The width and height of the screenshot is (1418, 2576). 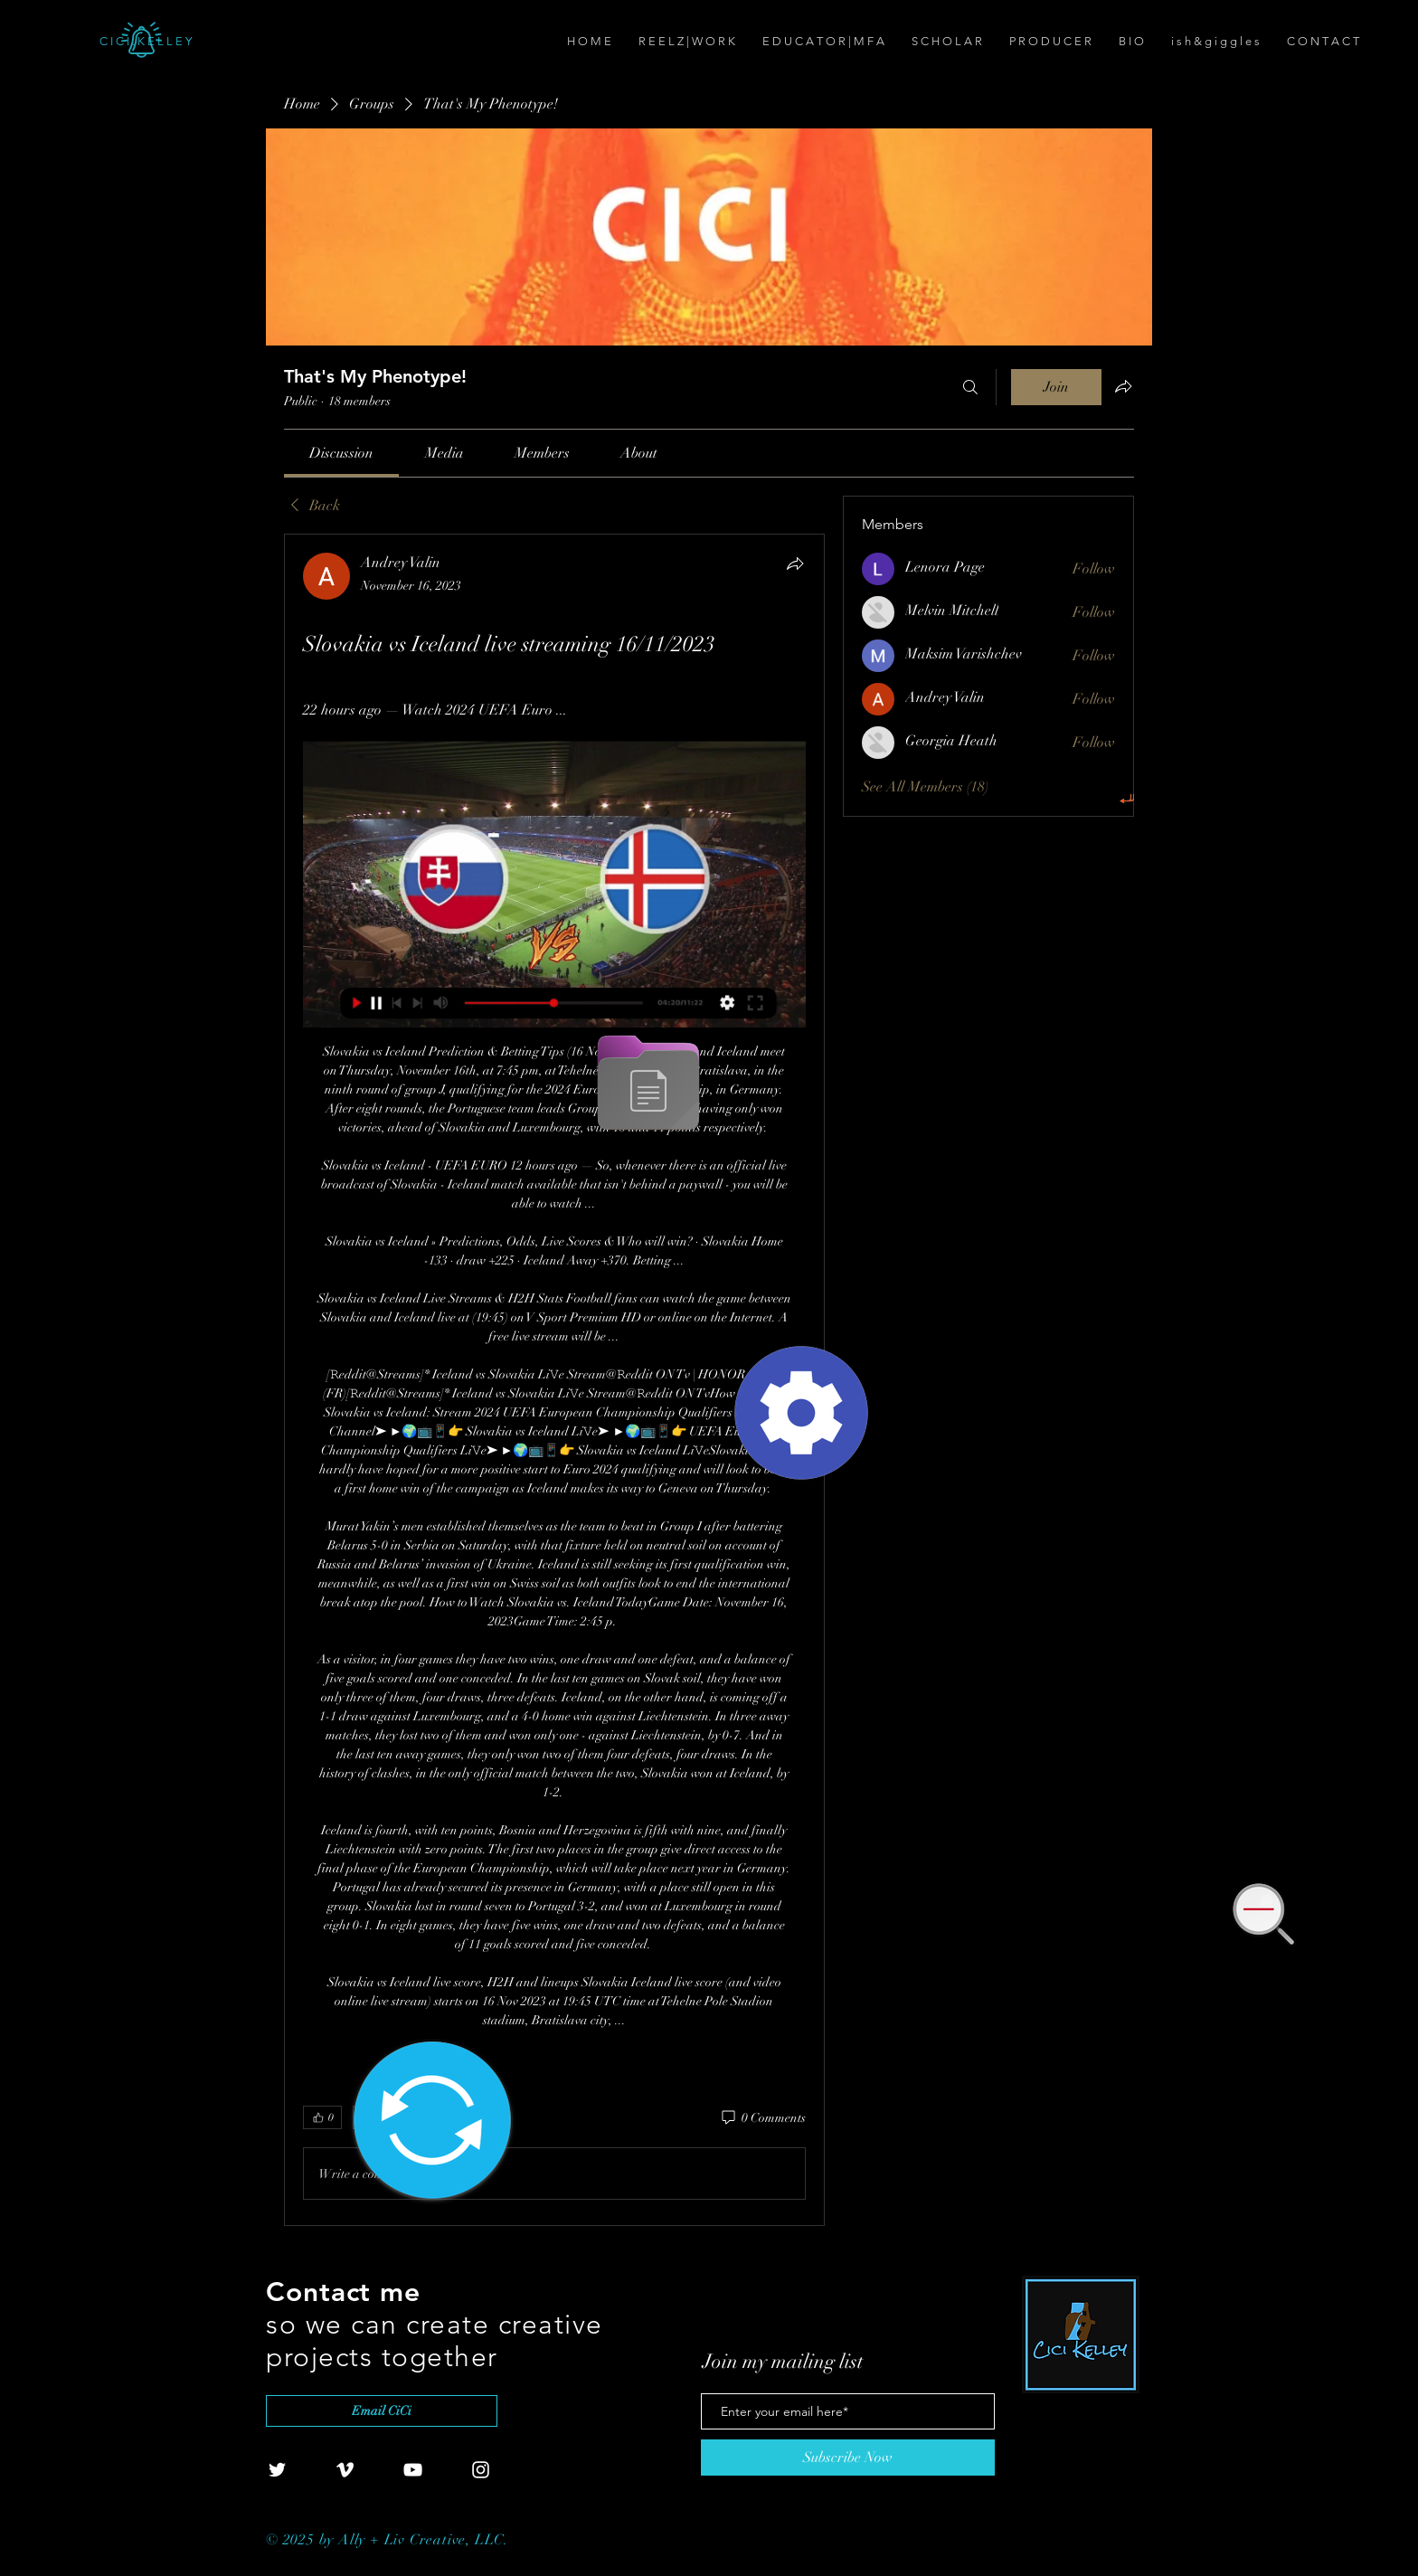 I want to click on zoom out to see more content, so click(x=1262, y=1913).